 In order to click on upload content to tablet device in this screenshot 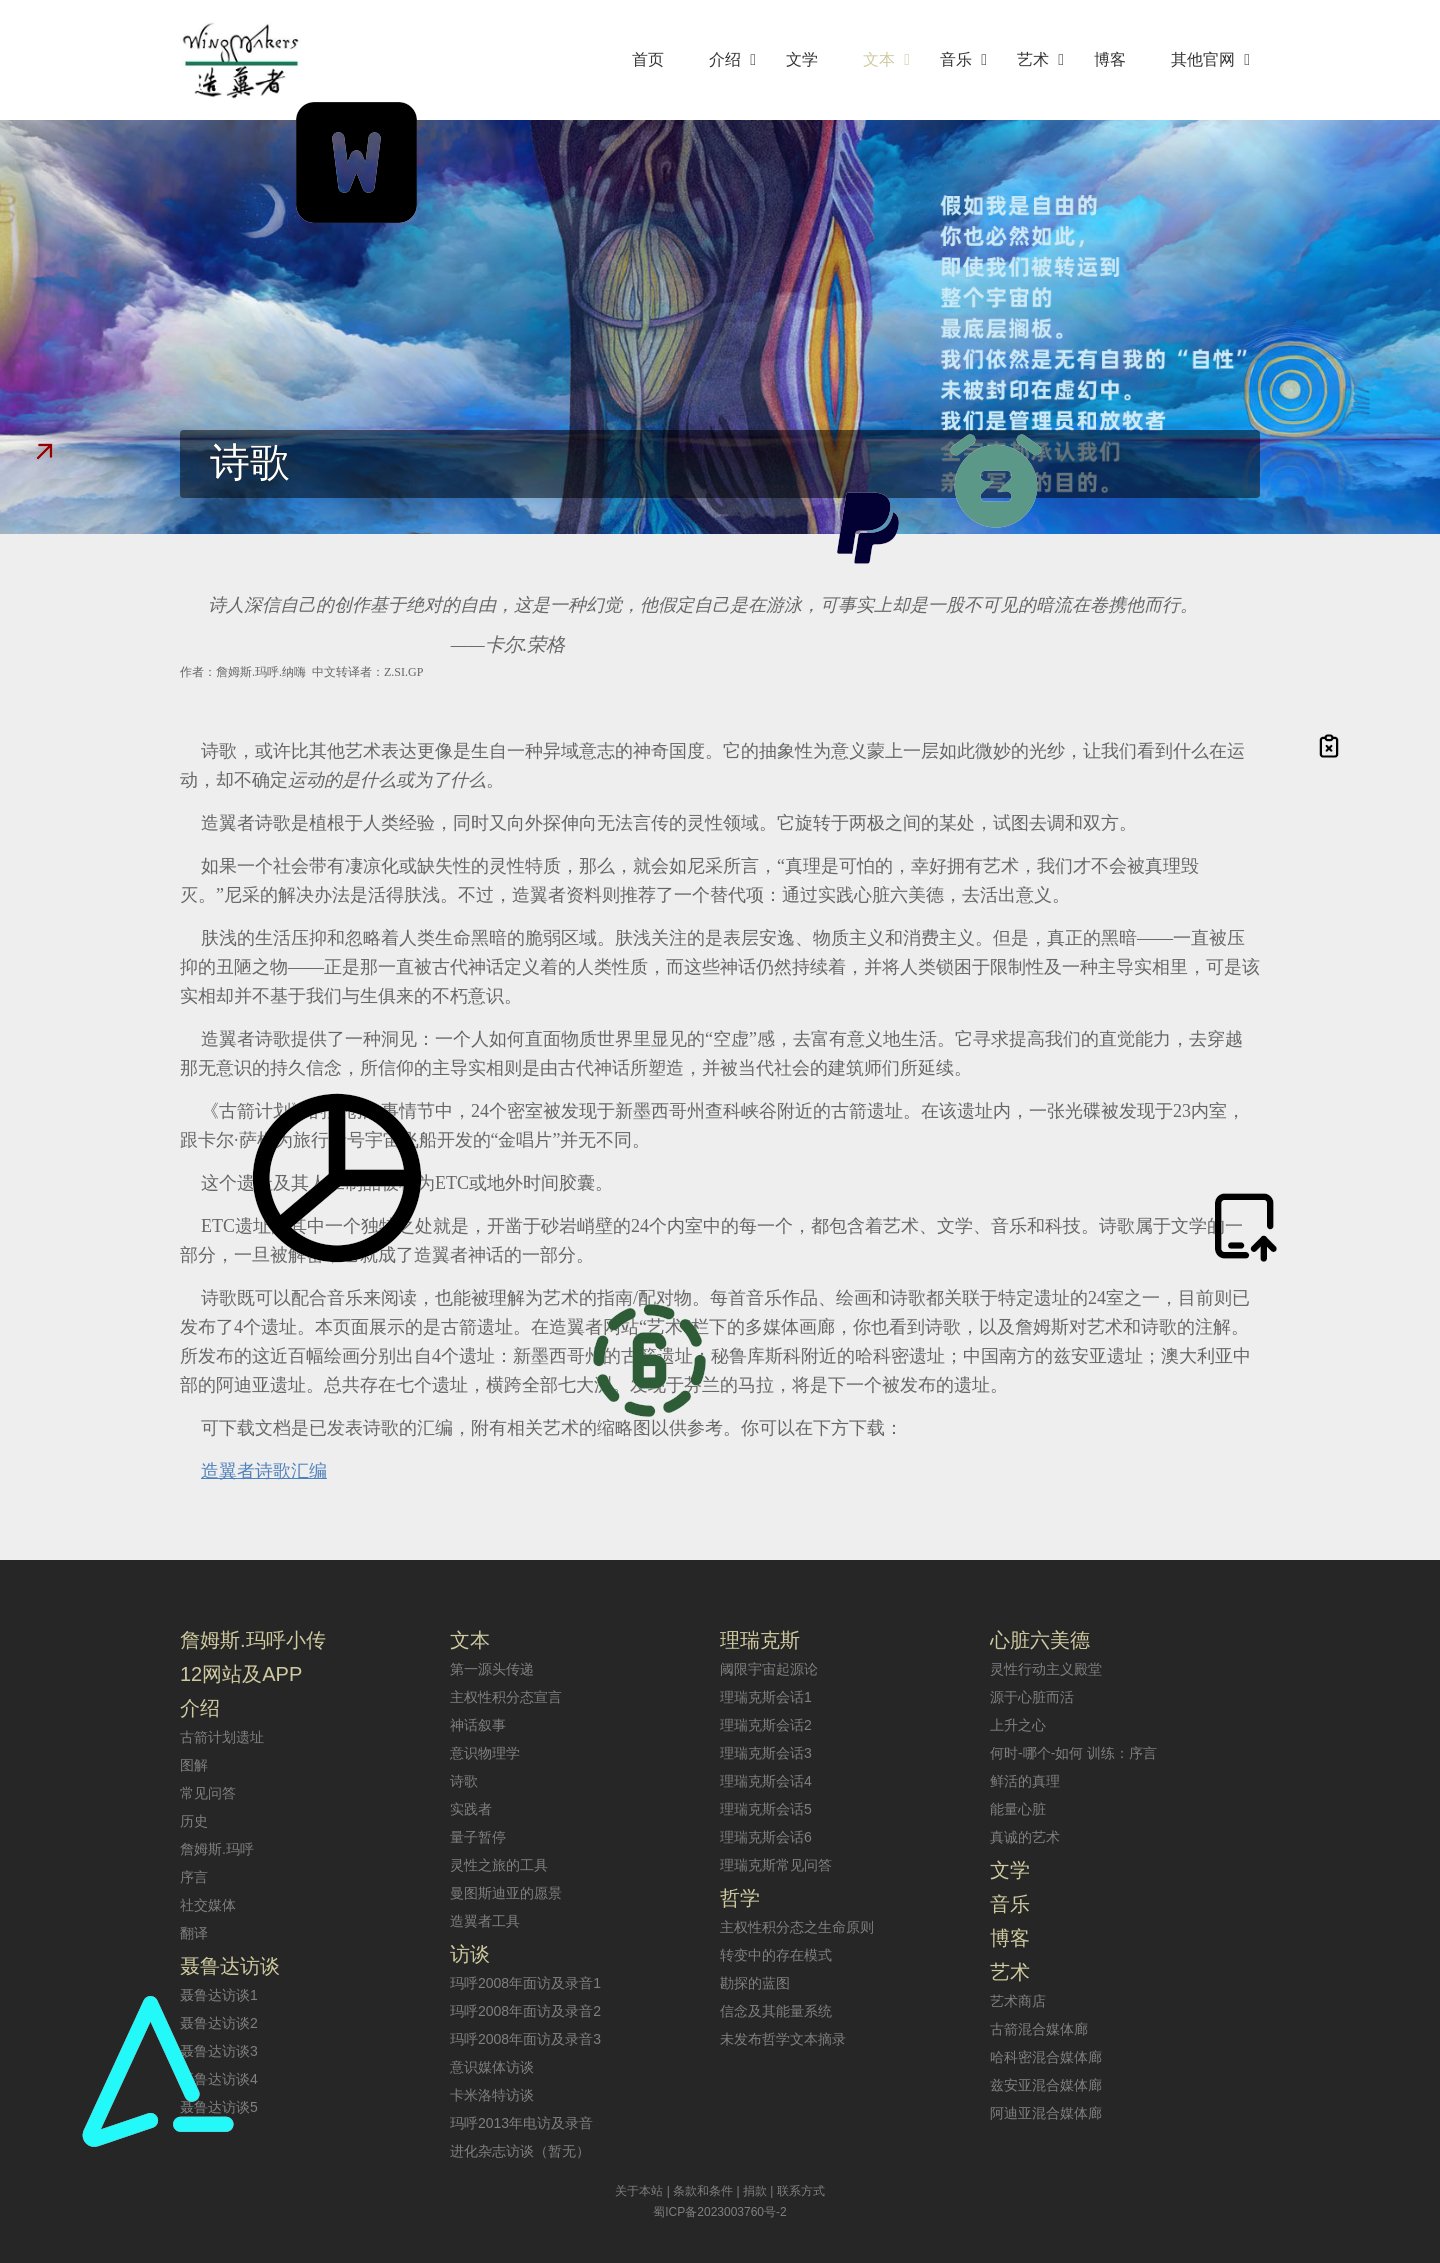, I will do `click(1241, 1226)`.